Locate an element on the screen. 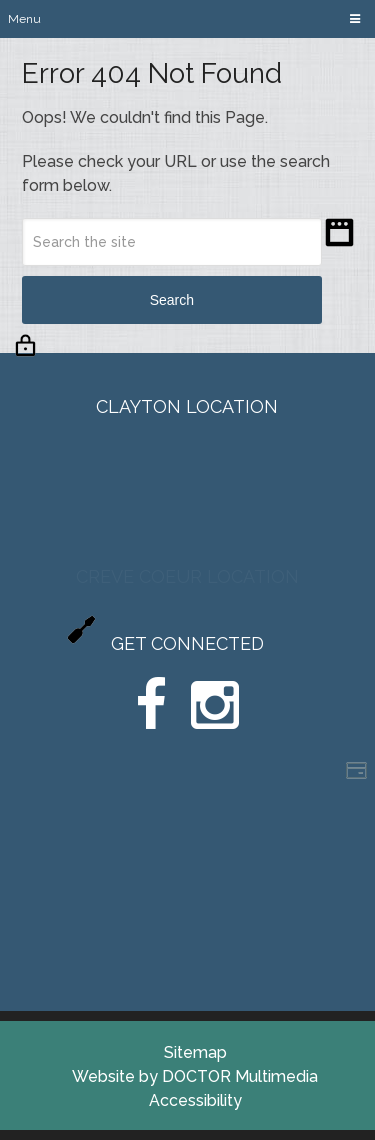 The width and height of the screenshot is (375, 1140). lock or secure this item is located at coordinates (25, 346).